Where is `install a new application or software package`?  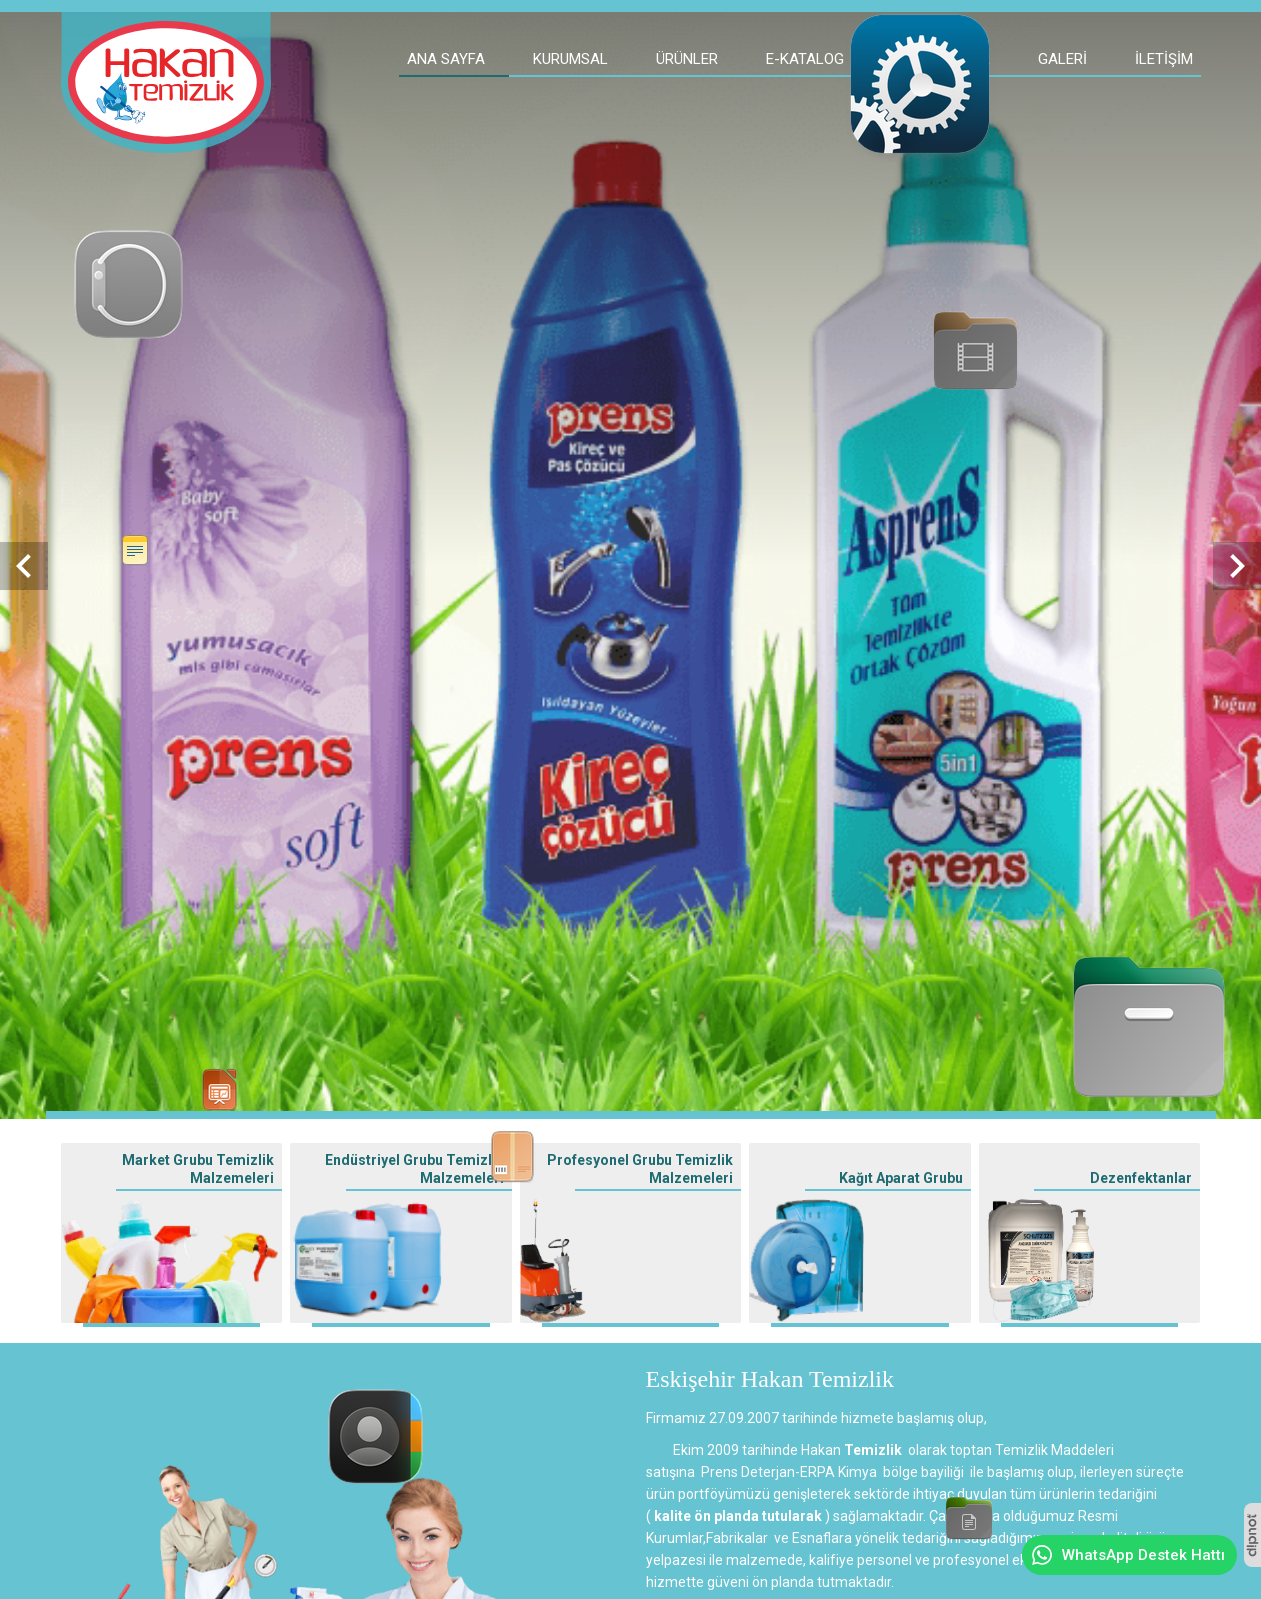
install a new application or software package is located at coordinates (512, 1156).